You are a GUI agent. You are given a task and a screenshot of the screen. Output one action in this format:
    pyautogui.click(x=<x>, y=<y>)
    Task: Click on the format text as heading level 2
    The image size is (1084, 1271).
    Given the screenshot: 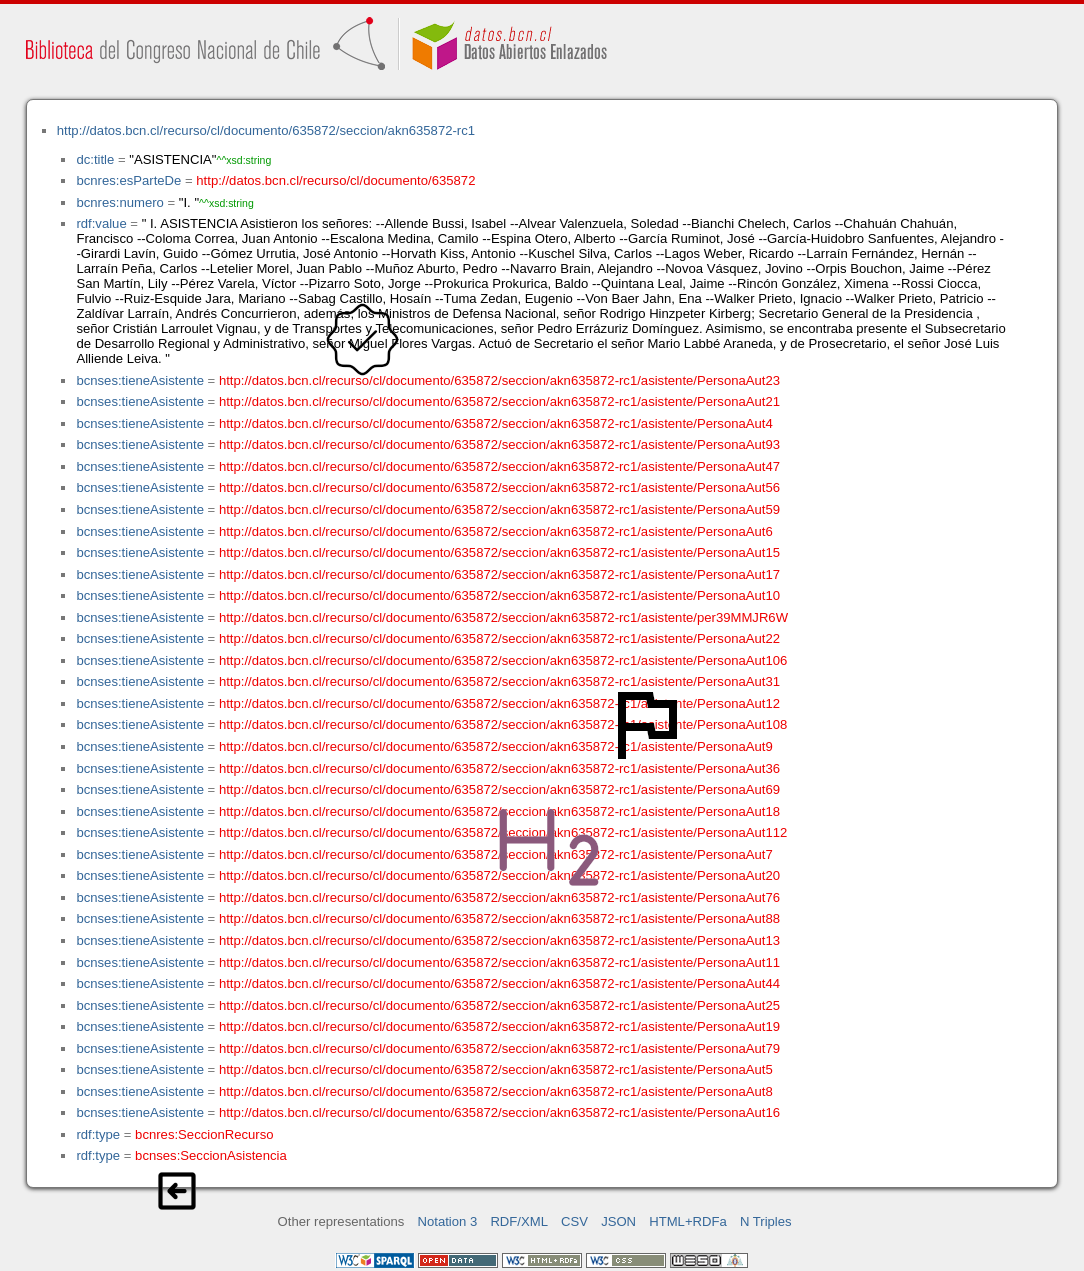 What is the action you would take?
    pyautogui.click(x=543, y=845)
    